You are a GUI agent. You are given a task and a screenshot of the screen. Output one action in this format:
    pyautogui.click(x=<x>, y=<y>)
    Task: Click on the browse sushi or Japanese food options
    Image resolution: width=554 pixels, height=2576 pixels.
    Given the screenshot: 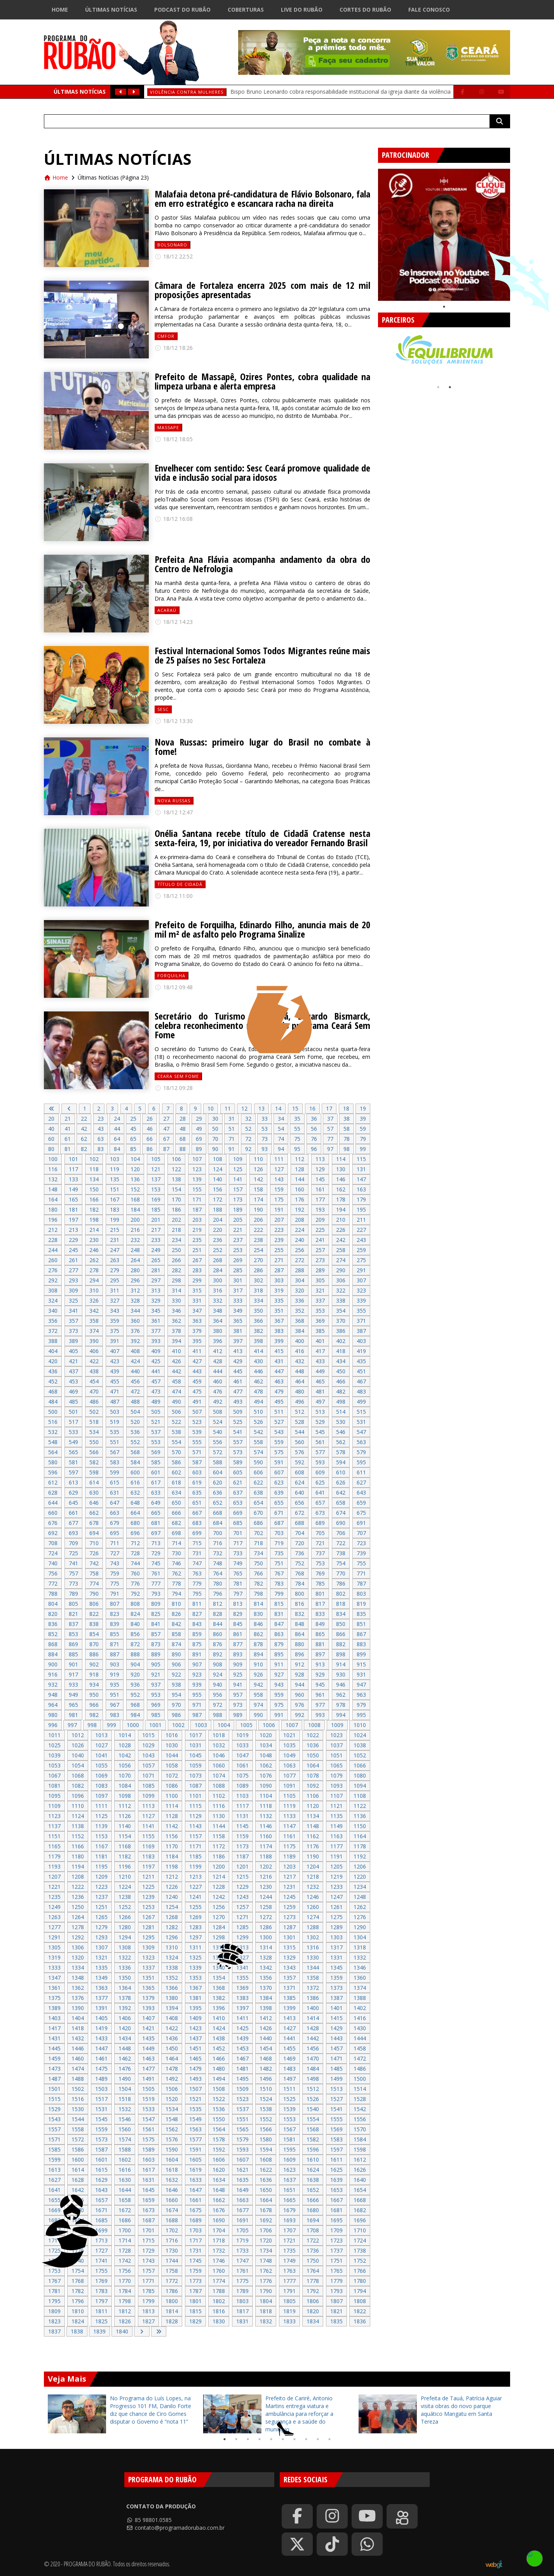 What is the action you would take?
    pyautogui.click(x=230, y=1956)
    